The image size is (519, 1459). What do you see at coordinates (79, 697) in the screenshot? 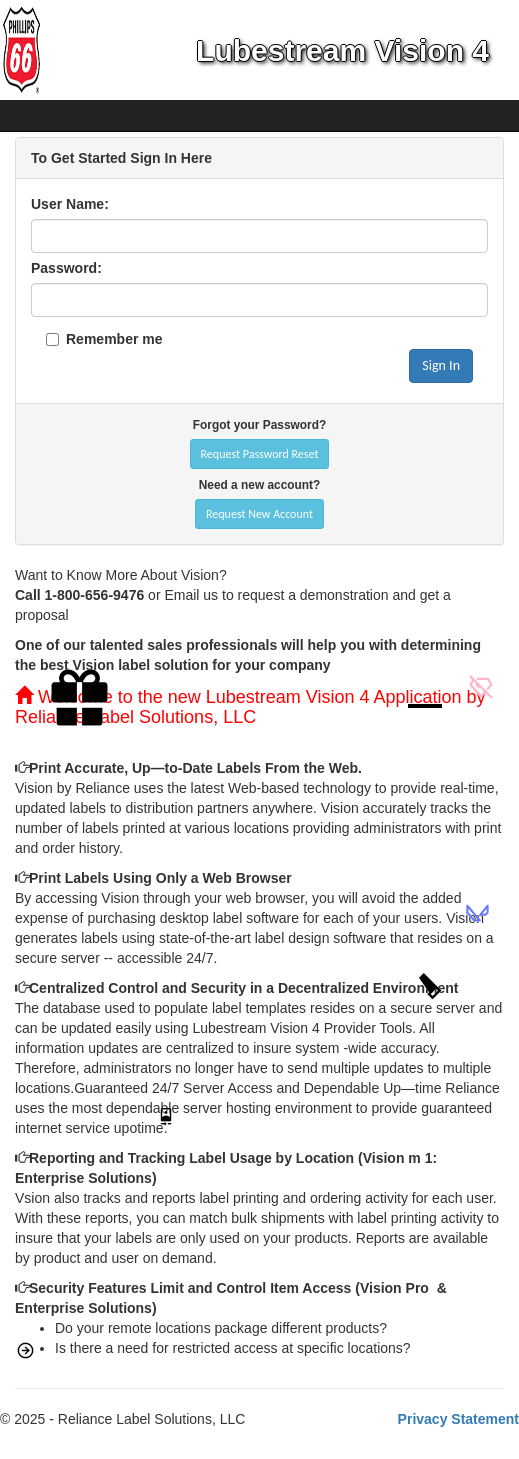
I see `access gifts or rewards` at bounding box center [79, 697].